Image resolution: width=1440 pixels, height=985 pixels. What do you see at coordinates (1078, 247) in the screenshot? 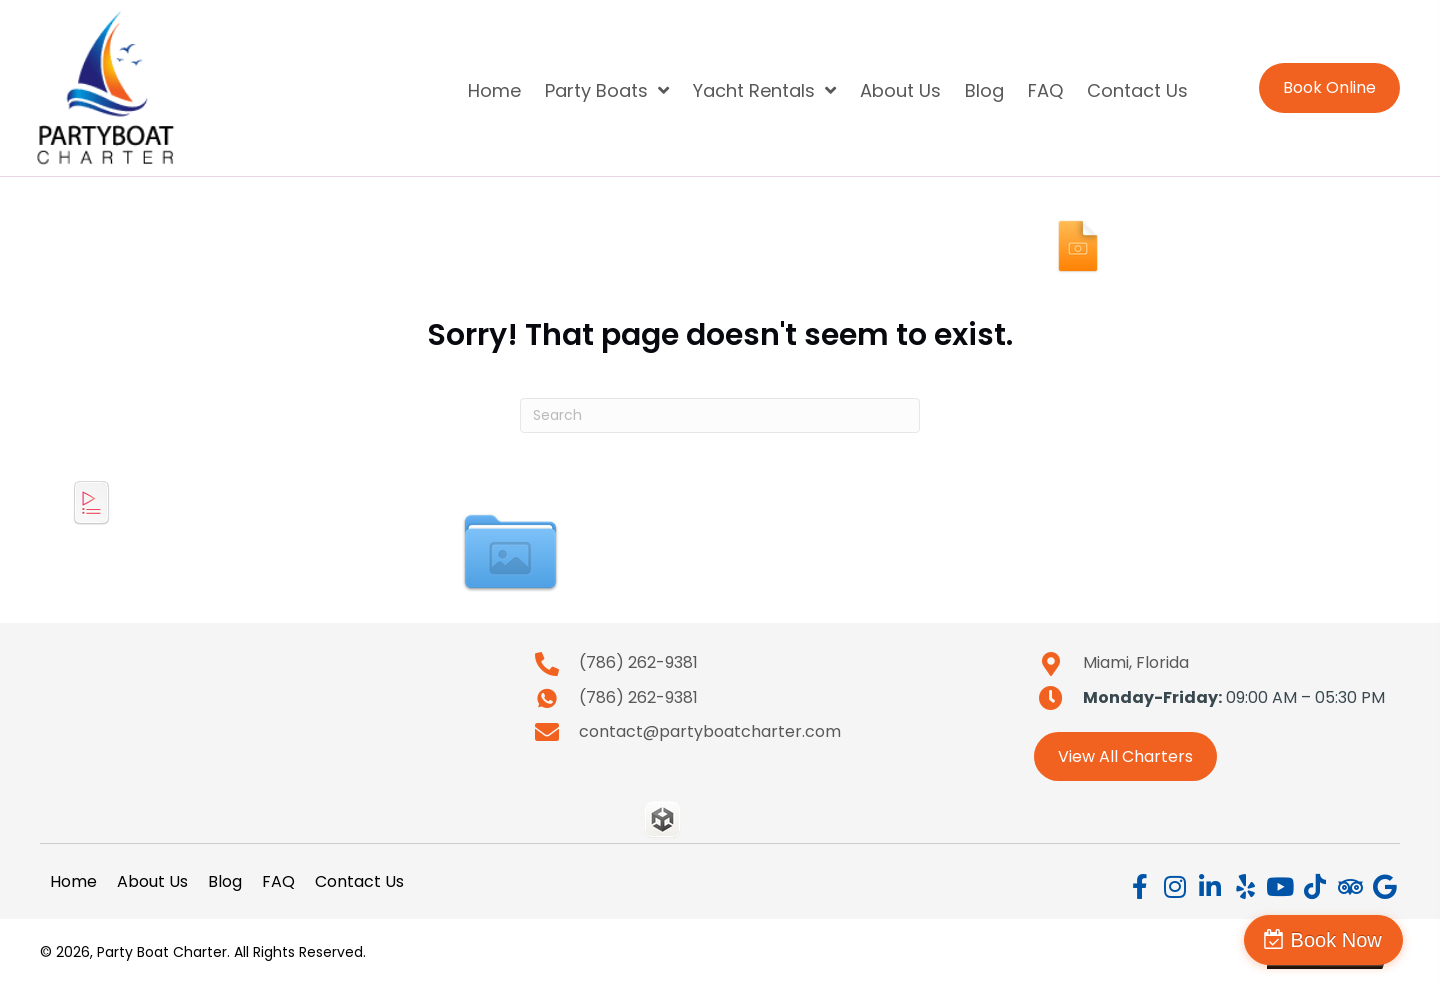
I see `a sketchbook or graphics file` at bounding box center [1078, 247].